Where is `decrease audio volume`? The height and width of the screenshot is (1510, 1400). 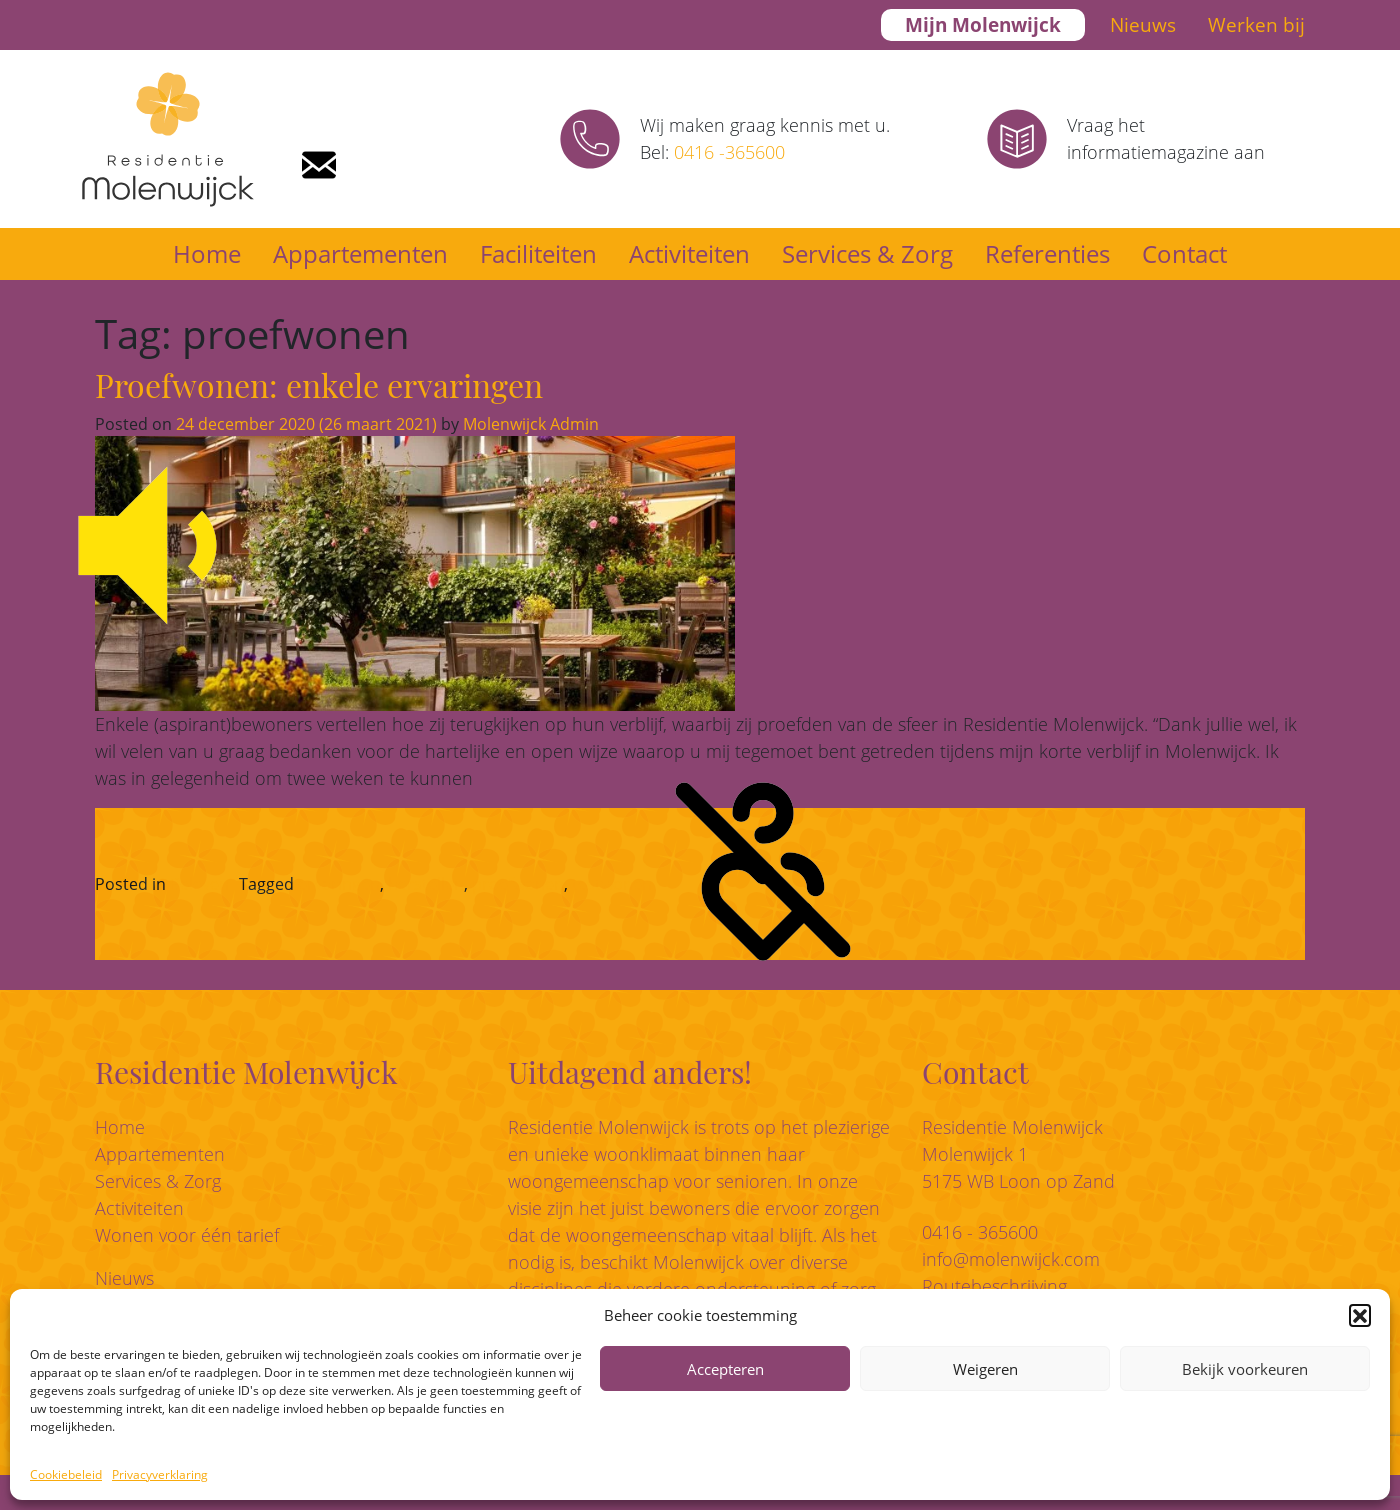
decrease audio volume is located at coordinates (147, 545).